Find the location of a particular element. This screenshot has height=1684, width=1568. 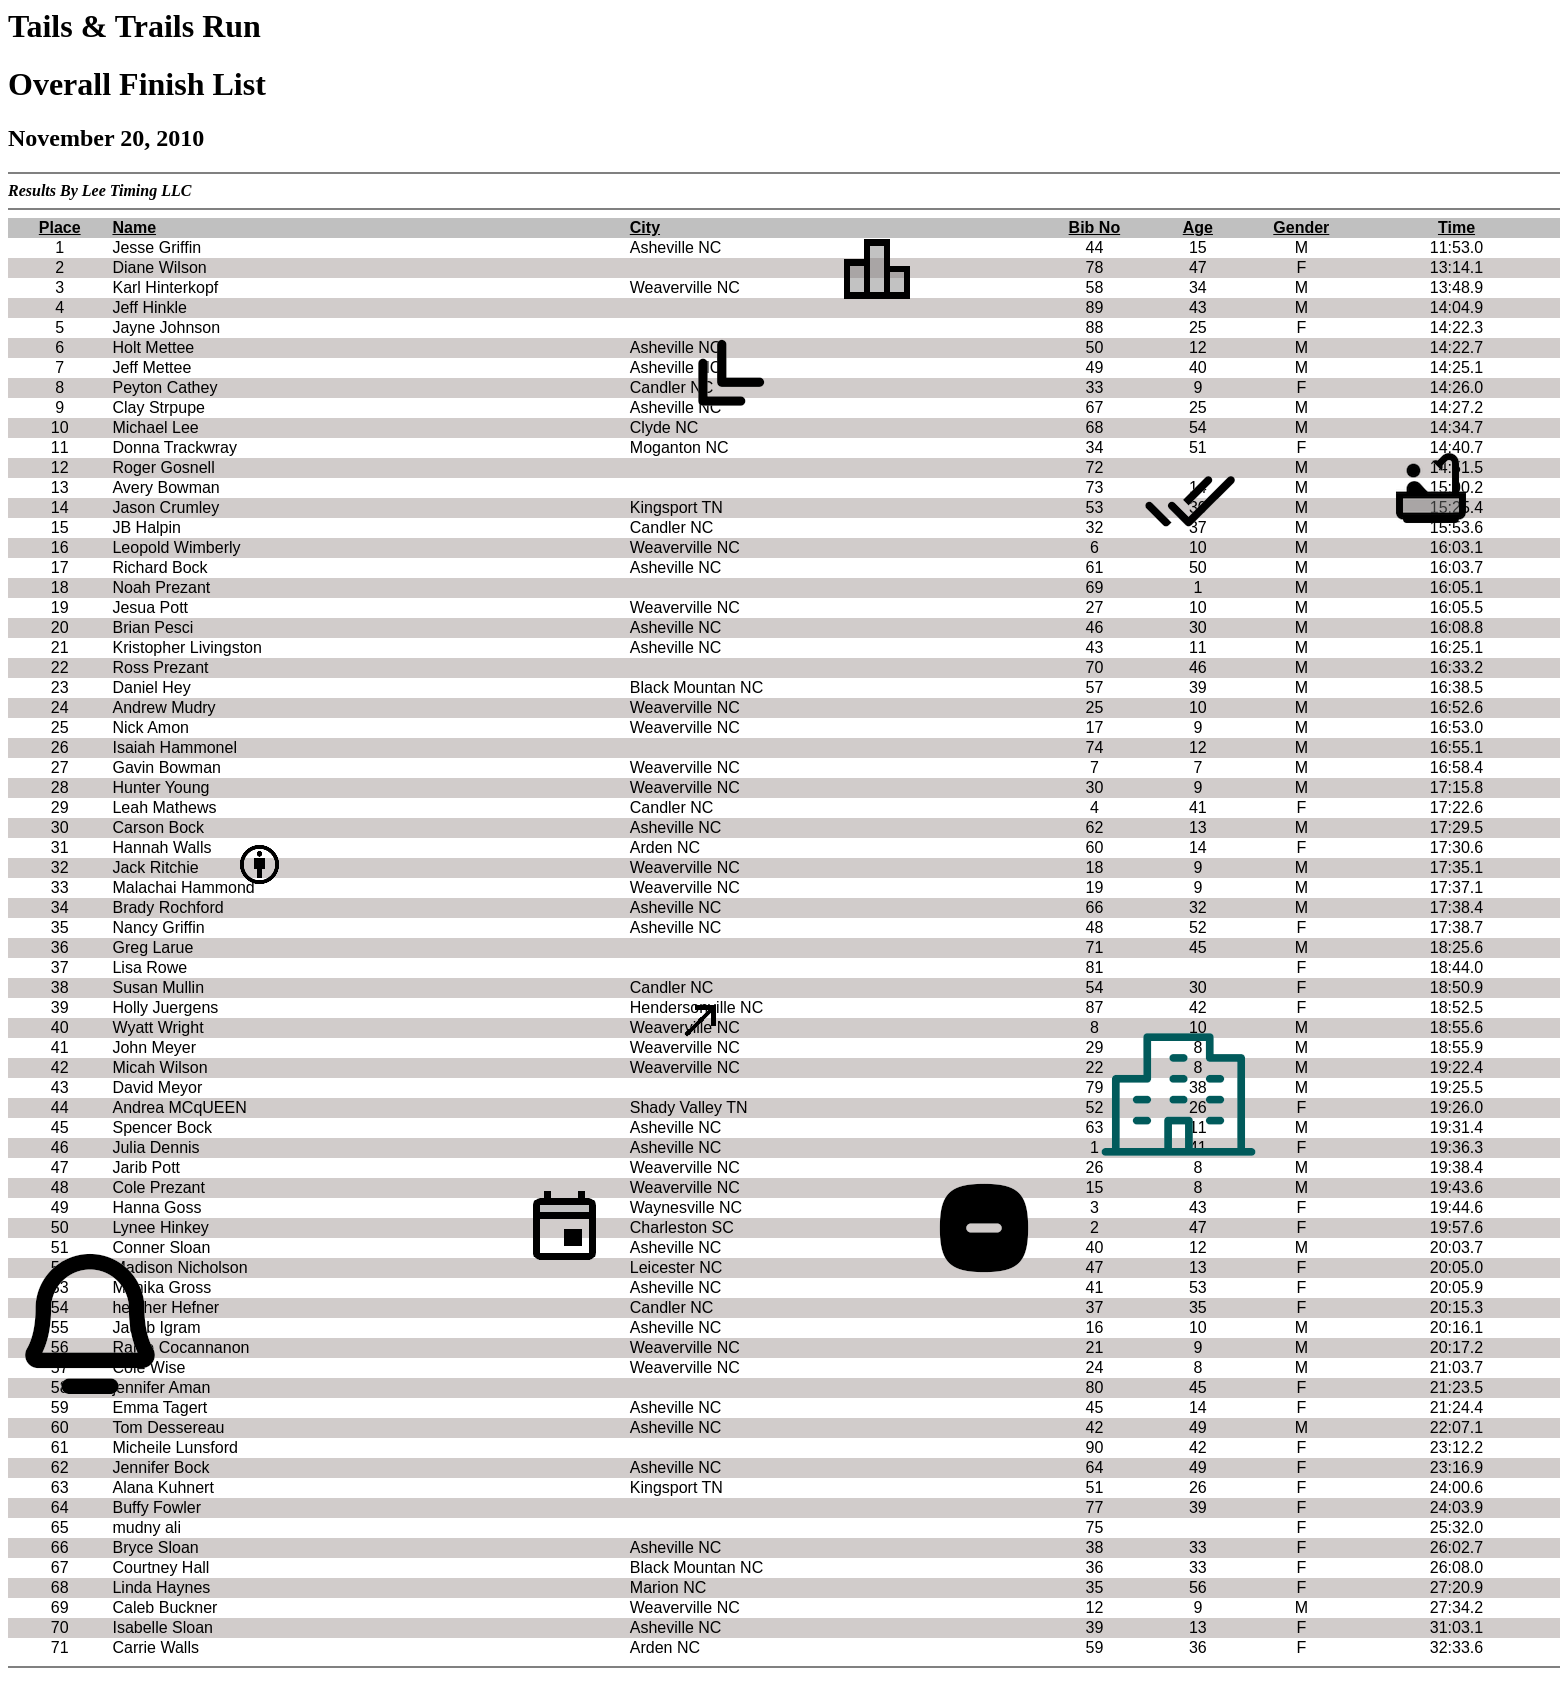

indicates bathroom or bathing facilities is located at coordinates (1431, 488).